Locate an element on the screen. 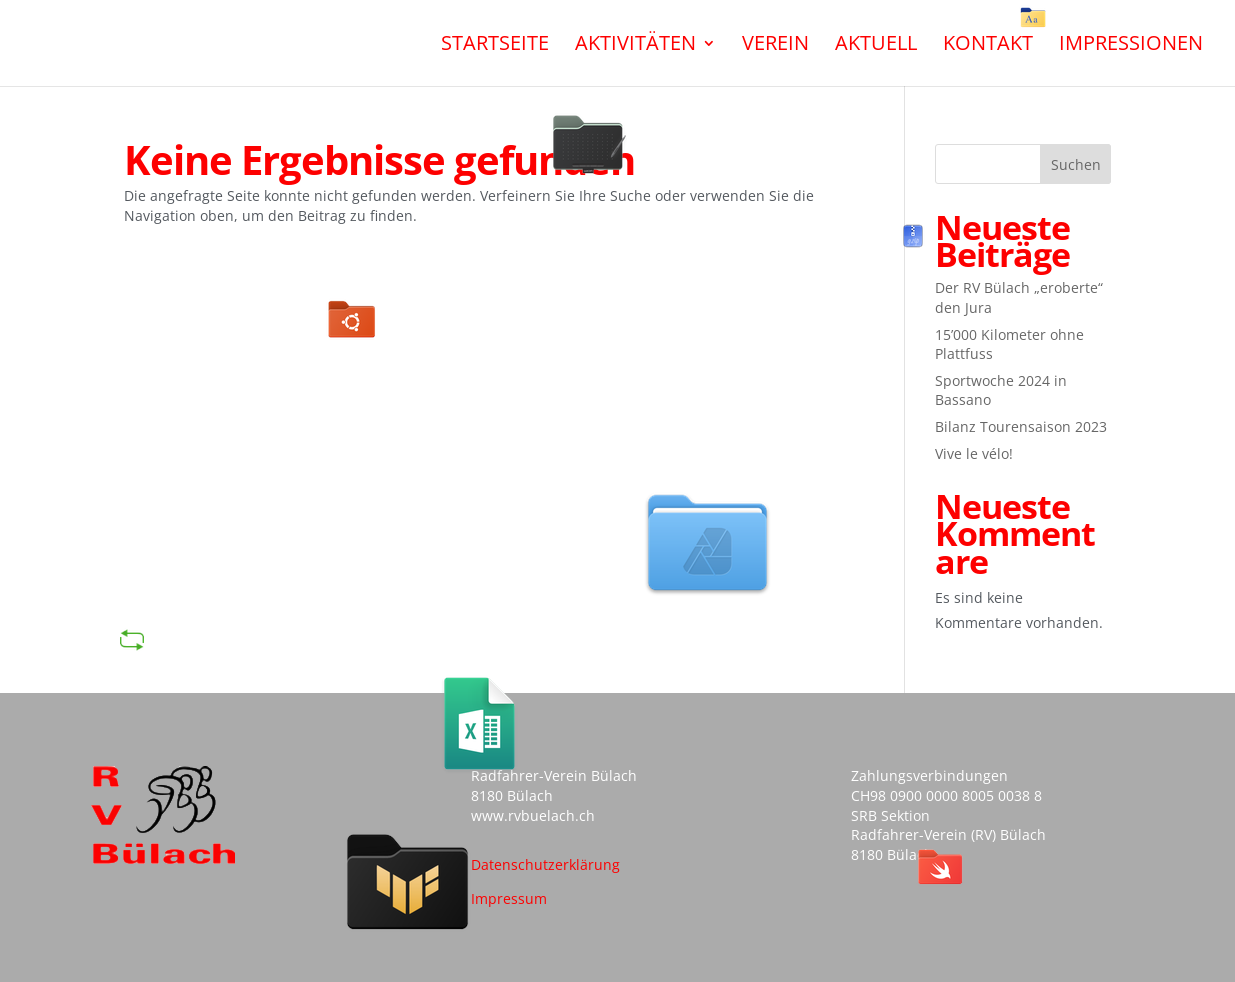 The width and height of the screenshot is (1235, 982). open wacom tablet files and drivers is located at coordinates (587, 144).